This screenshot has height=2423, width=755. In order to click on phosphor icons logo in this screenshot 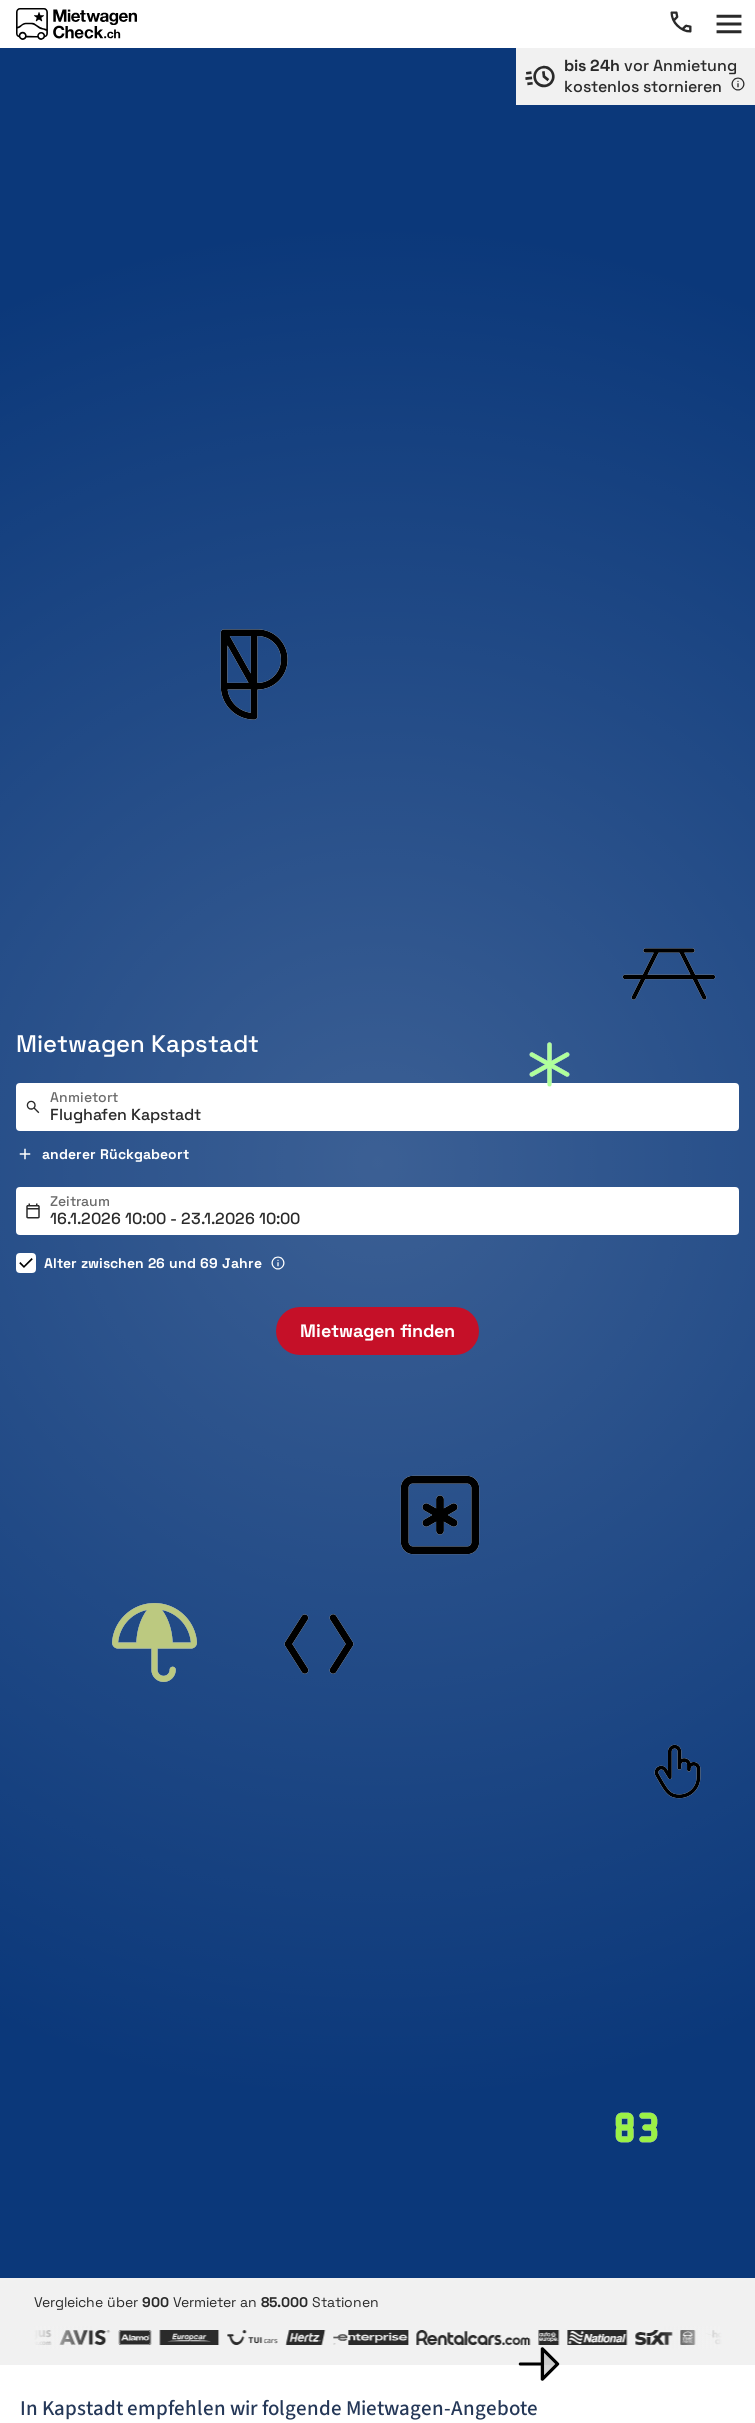, I will do `click(247, 669)`.